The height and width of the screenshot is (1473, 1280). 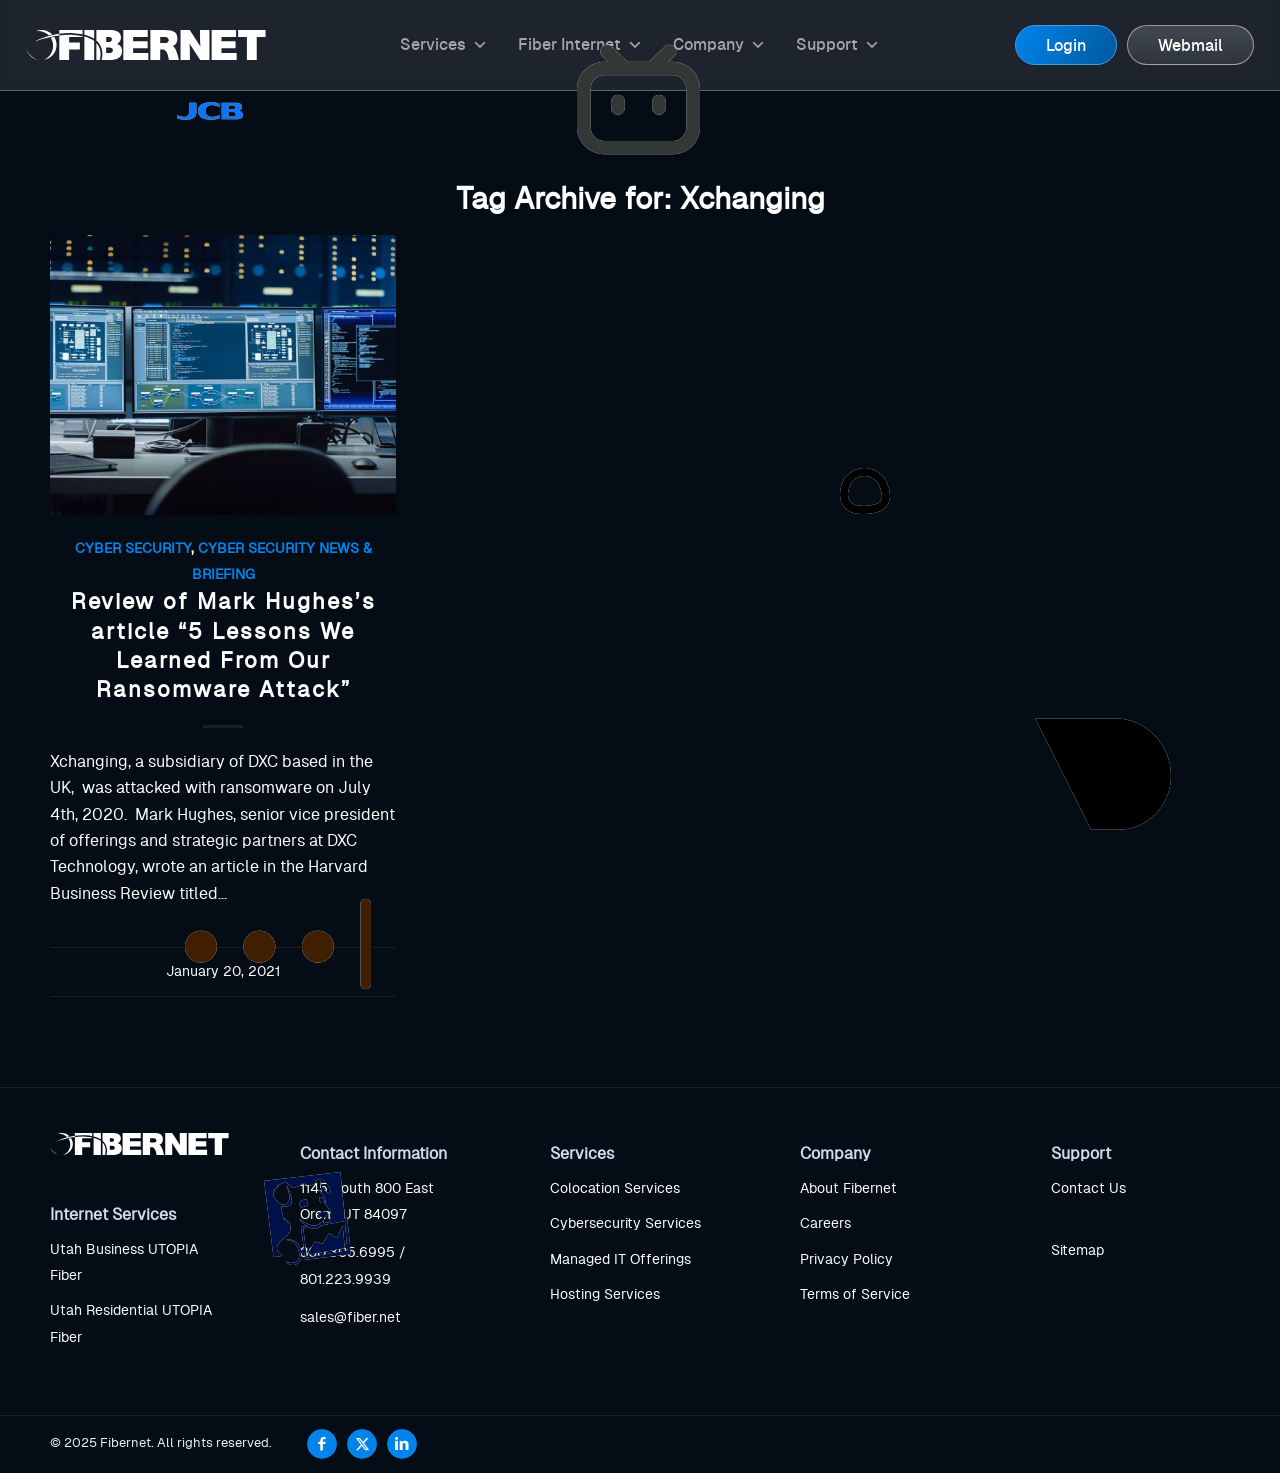 I want to click on open Uptime Kuma monitoring dashboard, so click(x=865, y=491).